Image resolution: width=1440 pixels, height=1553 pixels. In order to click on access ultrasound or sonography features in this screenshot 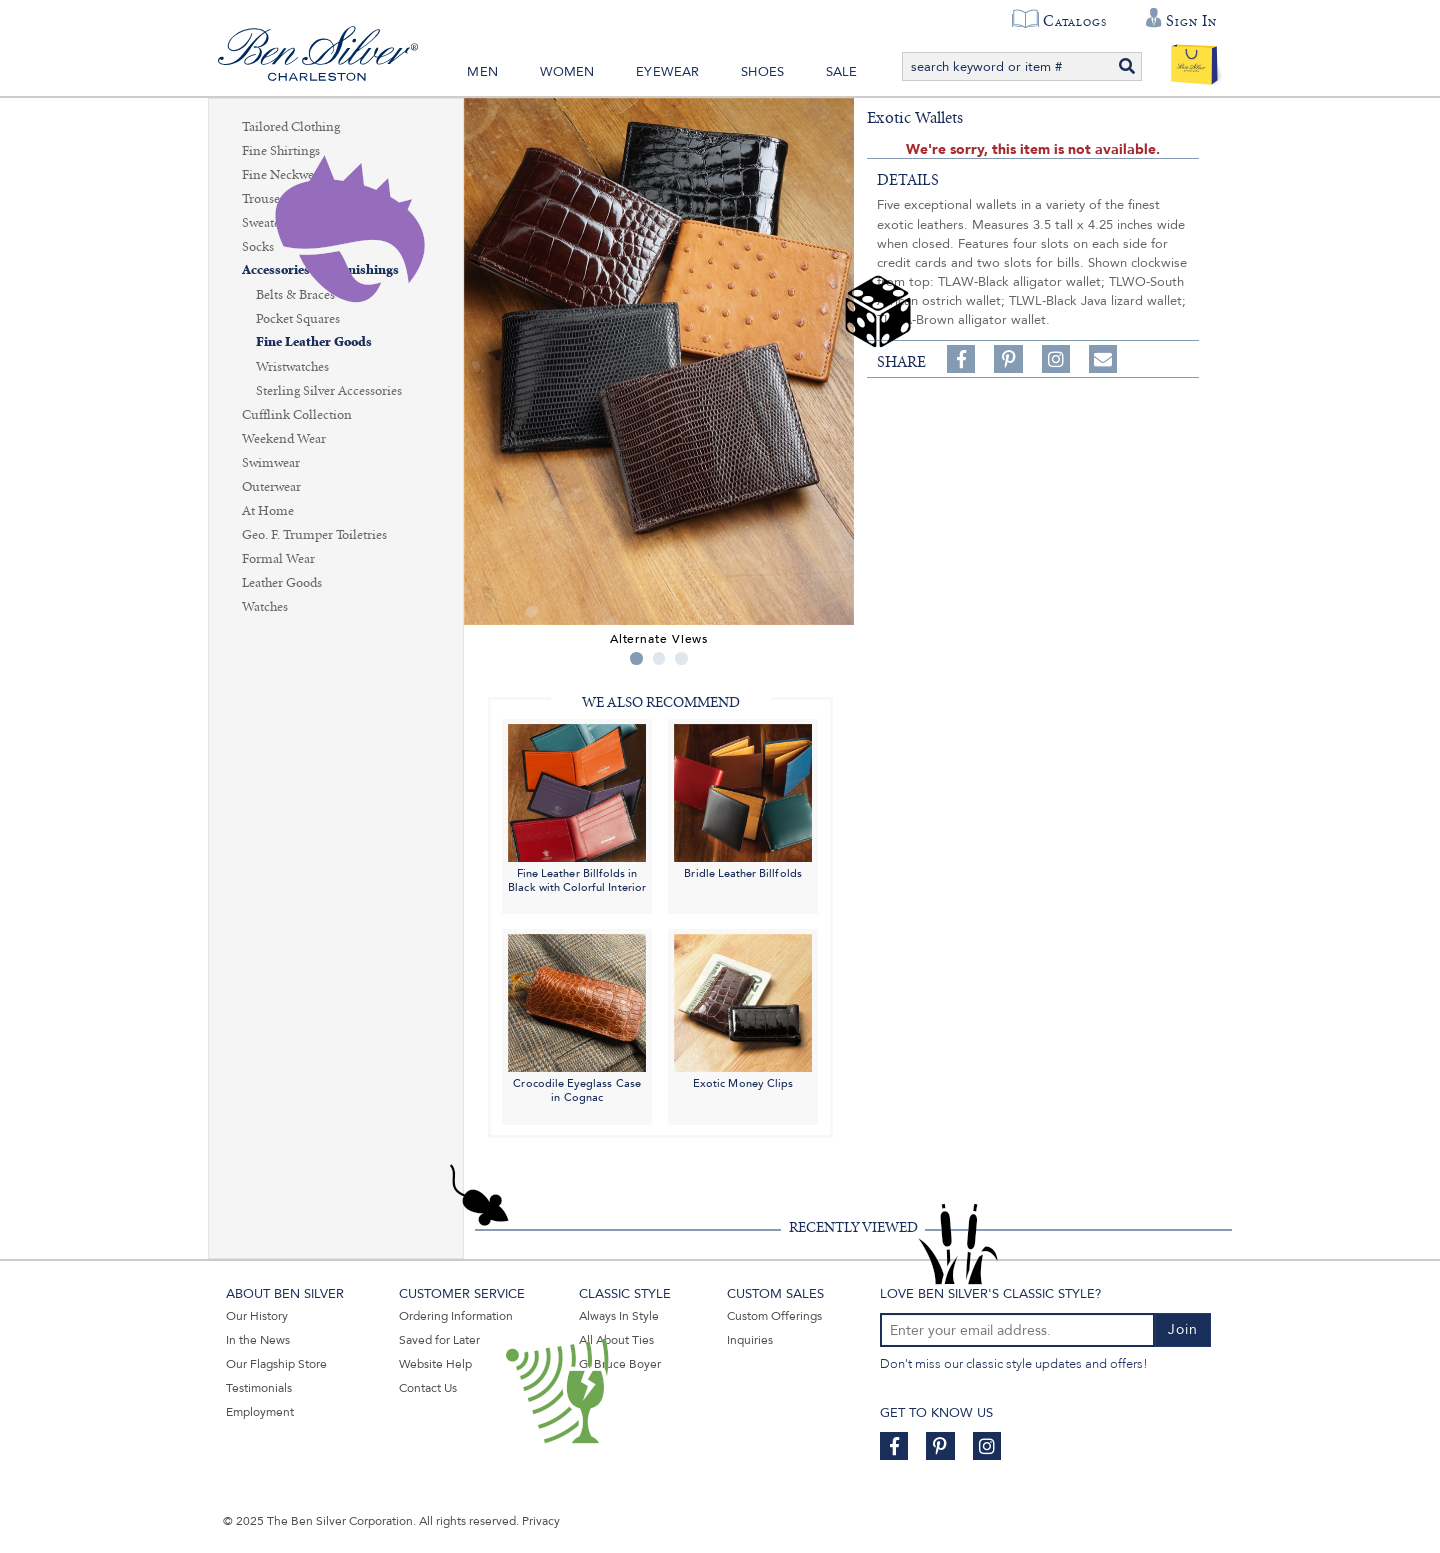, I will do `click(558, 1391)`.